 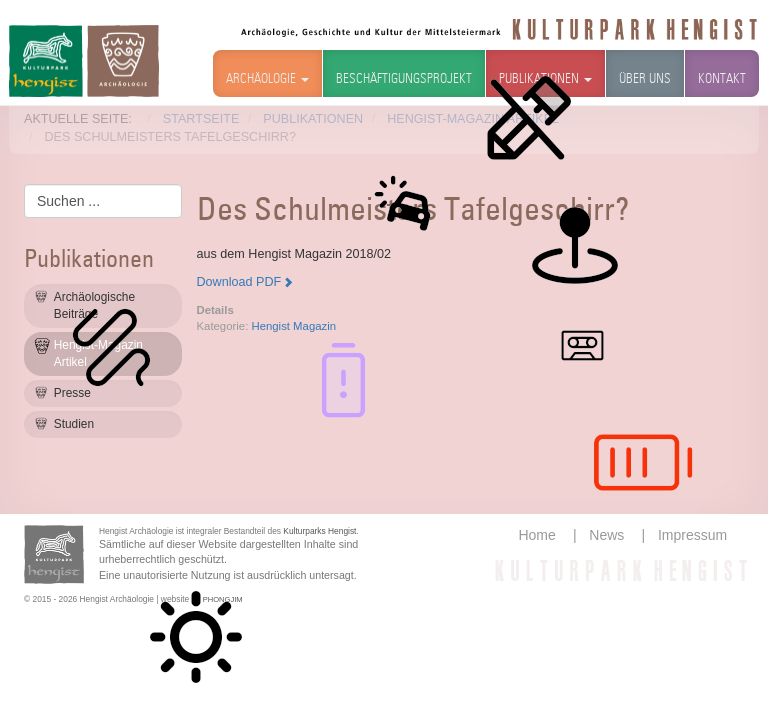 What do you see at coordinates (196, 637) in the screenshot?
I see `toggle light mode or theme` at bounding box center [196, 637].